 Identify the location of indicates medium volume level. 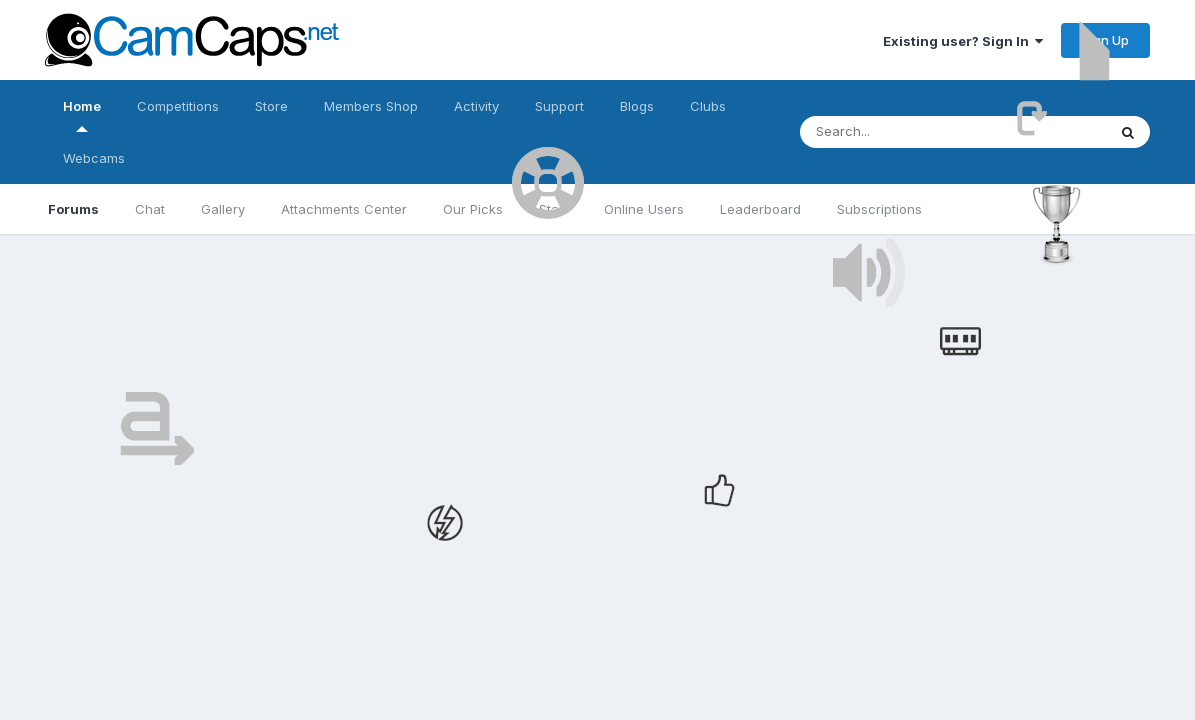
(871, 272).